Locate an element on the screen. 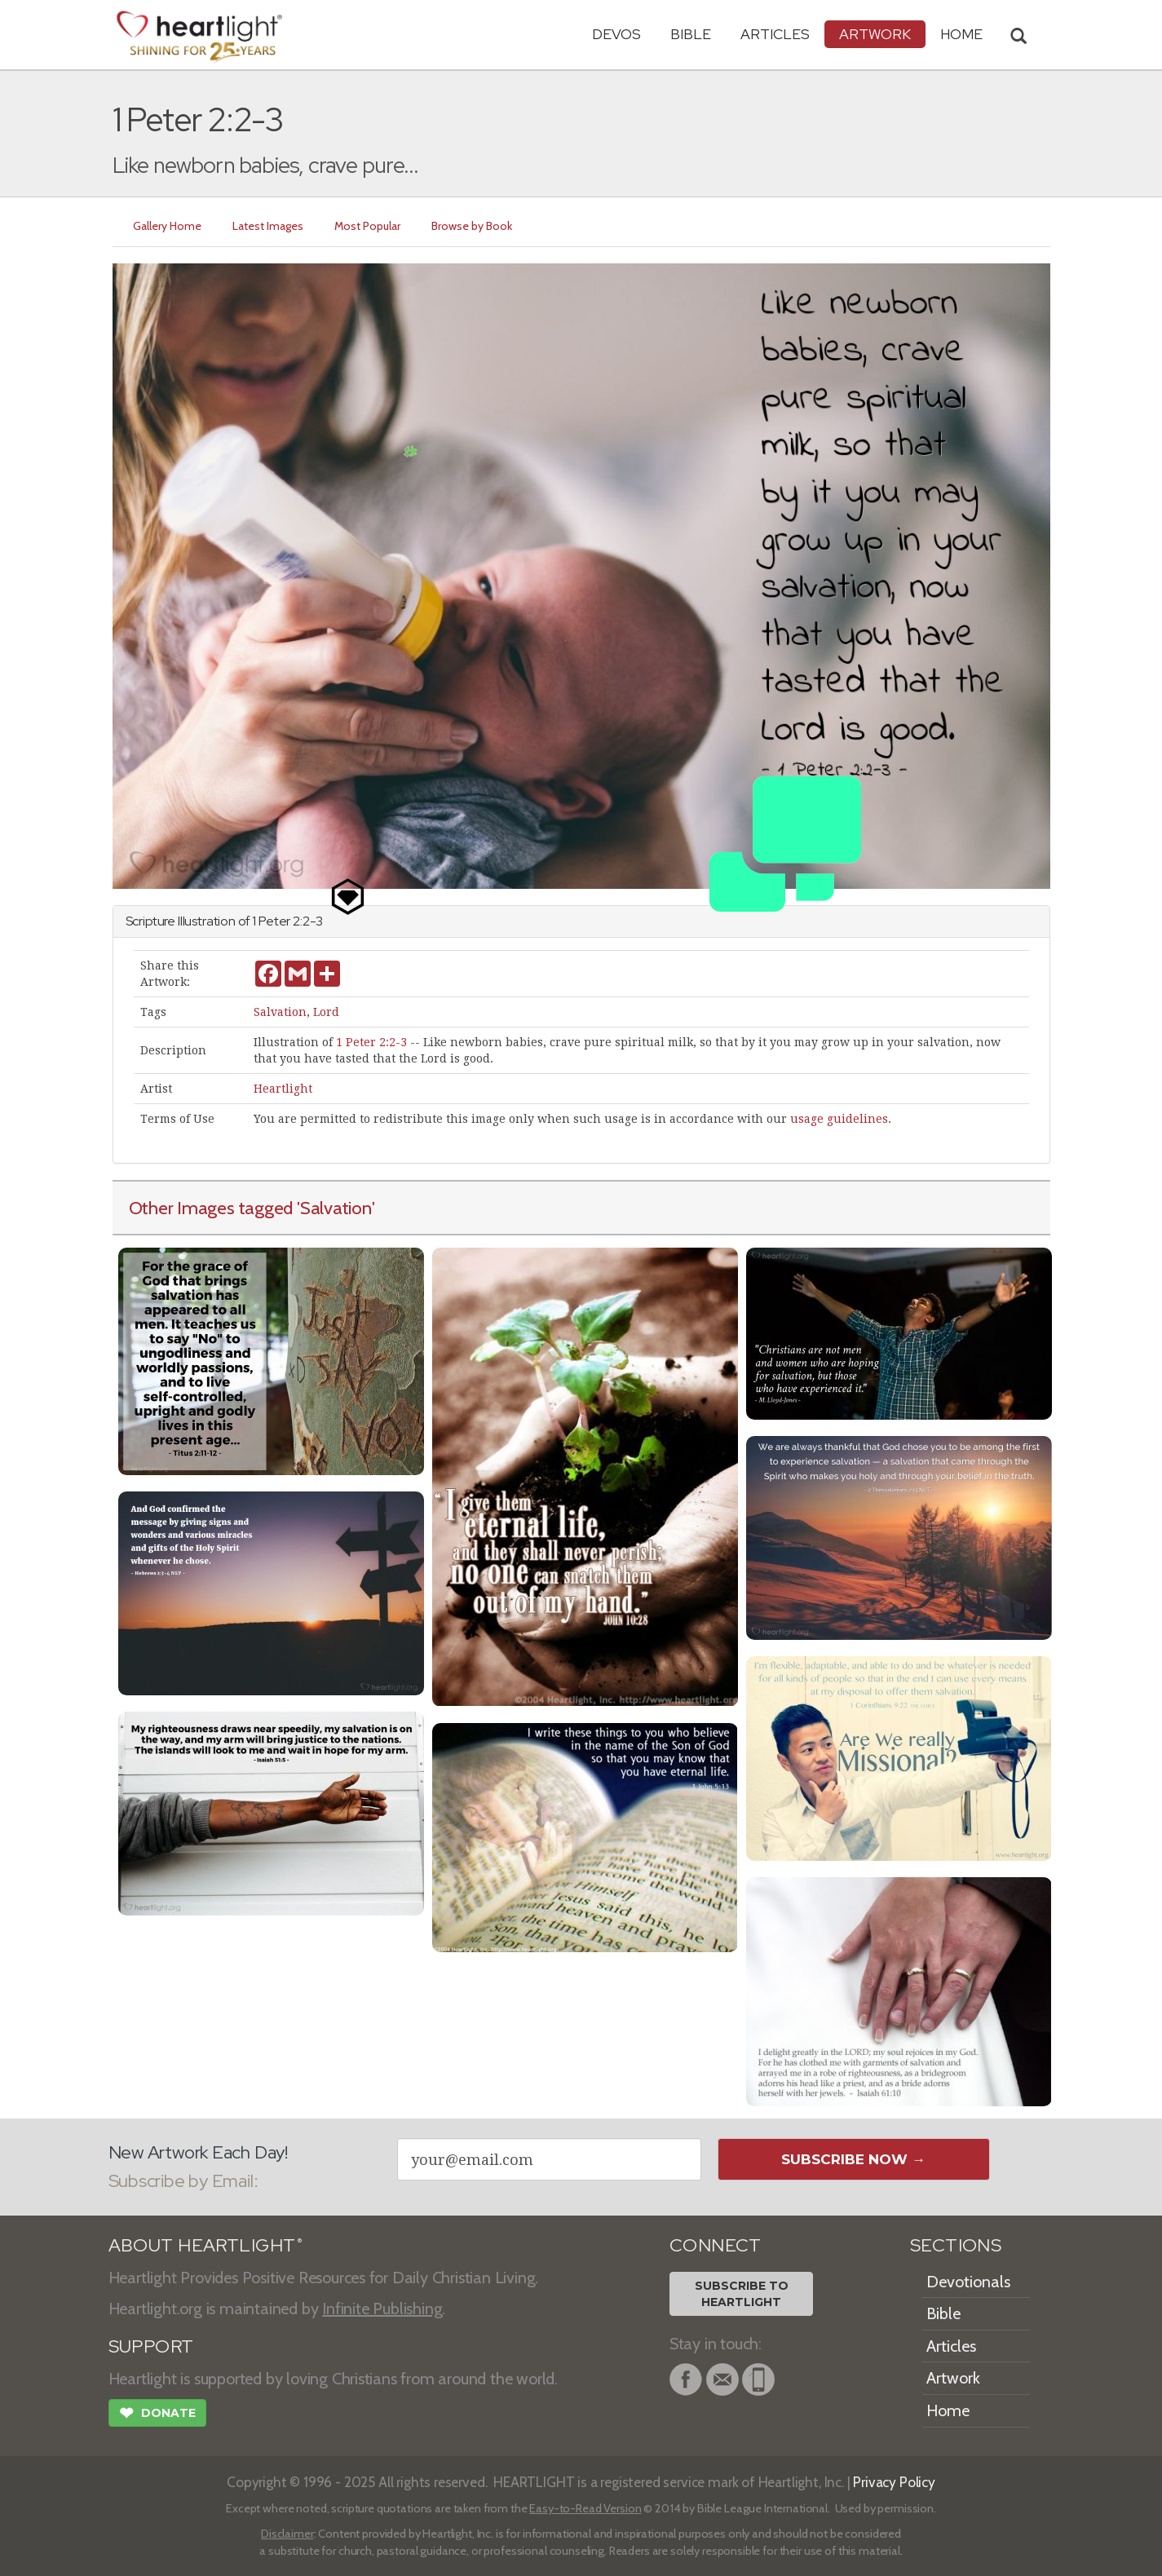 The height and width of the screenshot is (2576, 1162). open duplicati backup software is located at coordinates (785, 844).